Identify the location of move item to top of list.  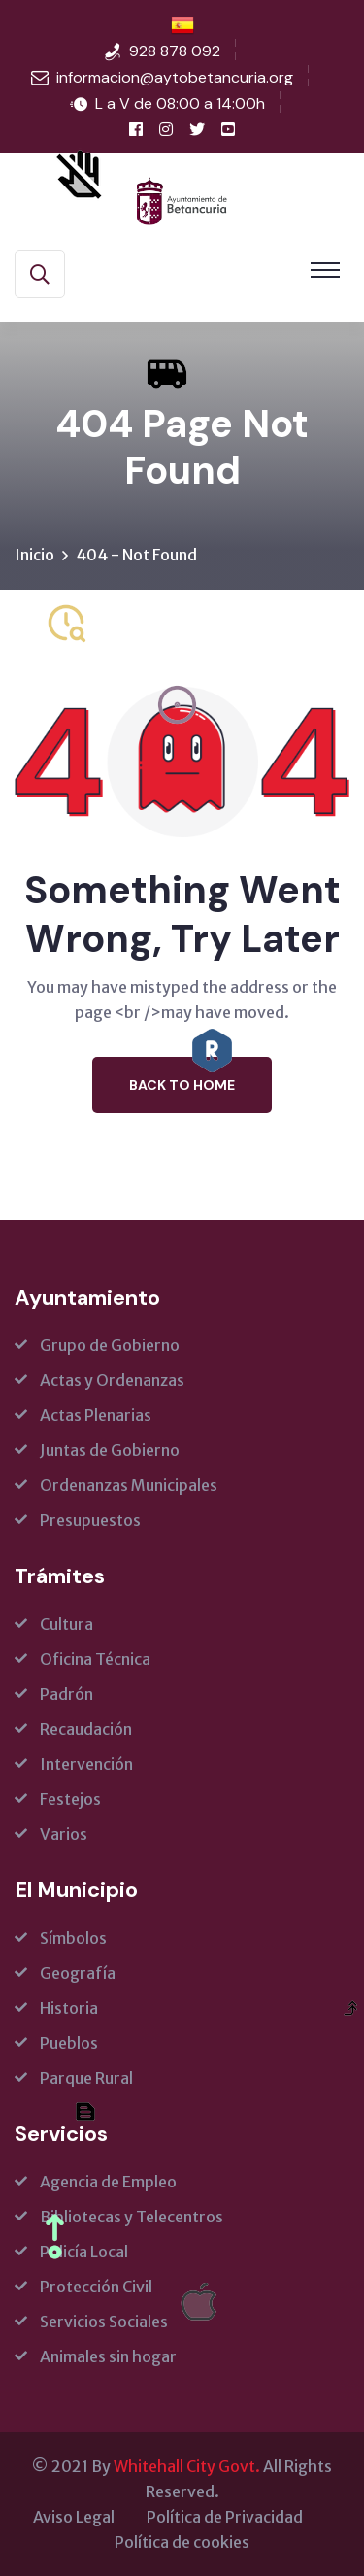
(350, 2008).